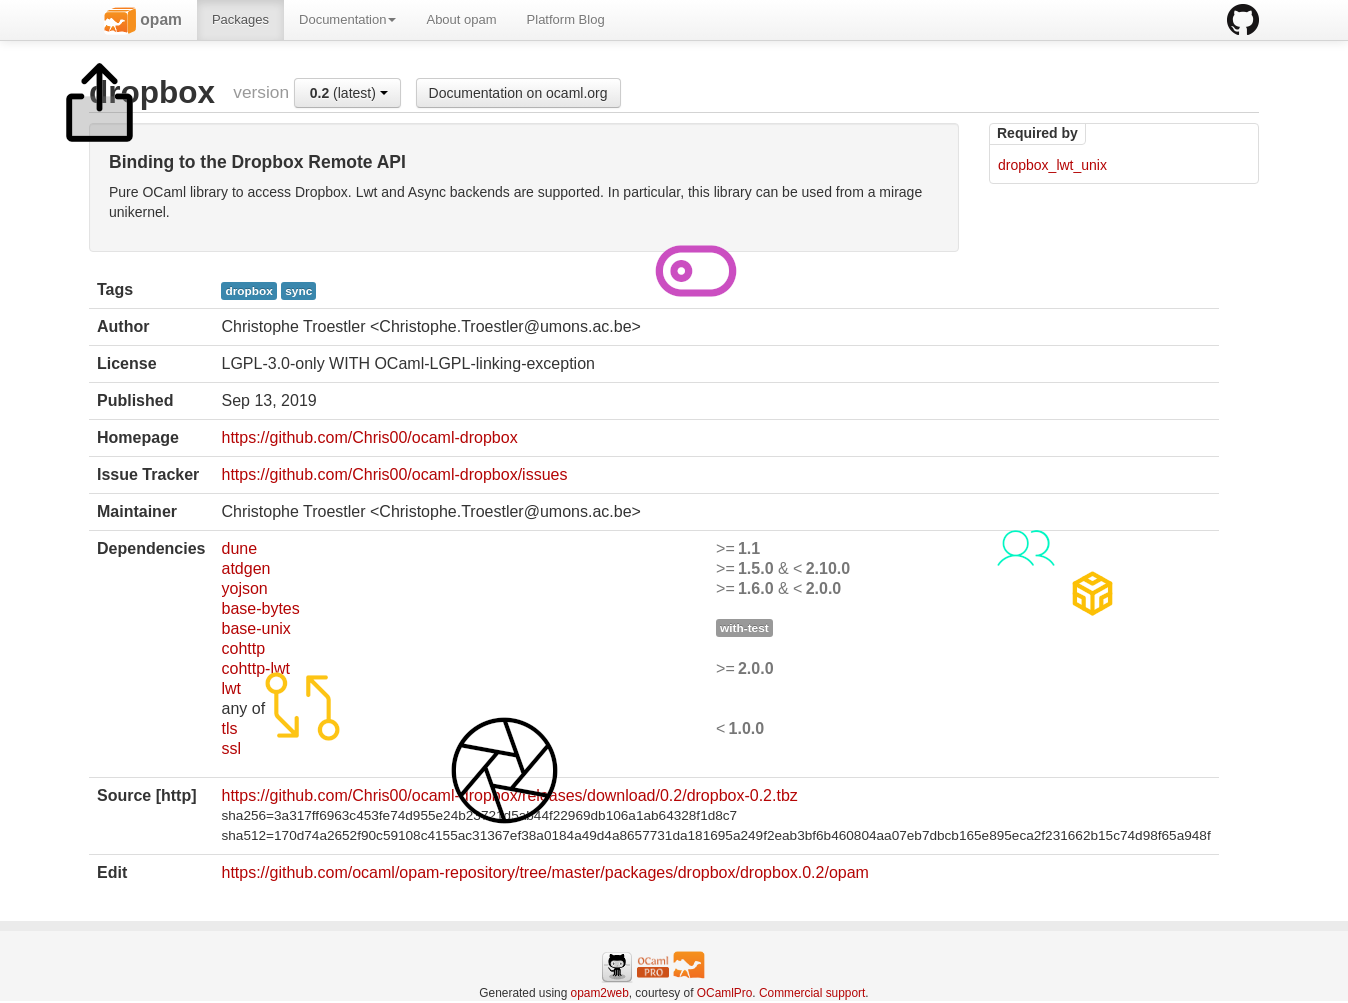 Image resolution: width=1348 pixels, height=1003 pixels. What do you see at coordinates (1092, 593) in the screenshot?
I see `open CodeSandbox development environment` at bounding box center [1092, 593].